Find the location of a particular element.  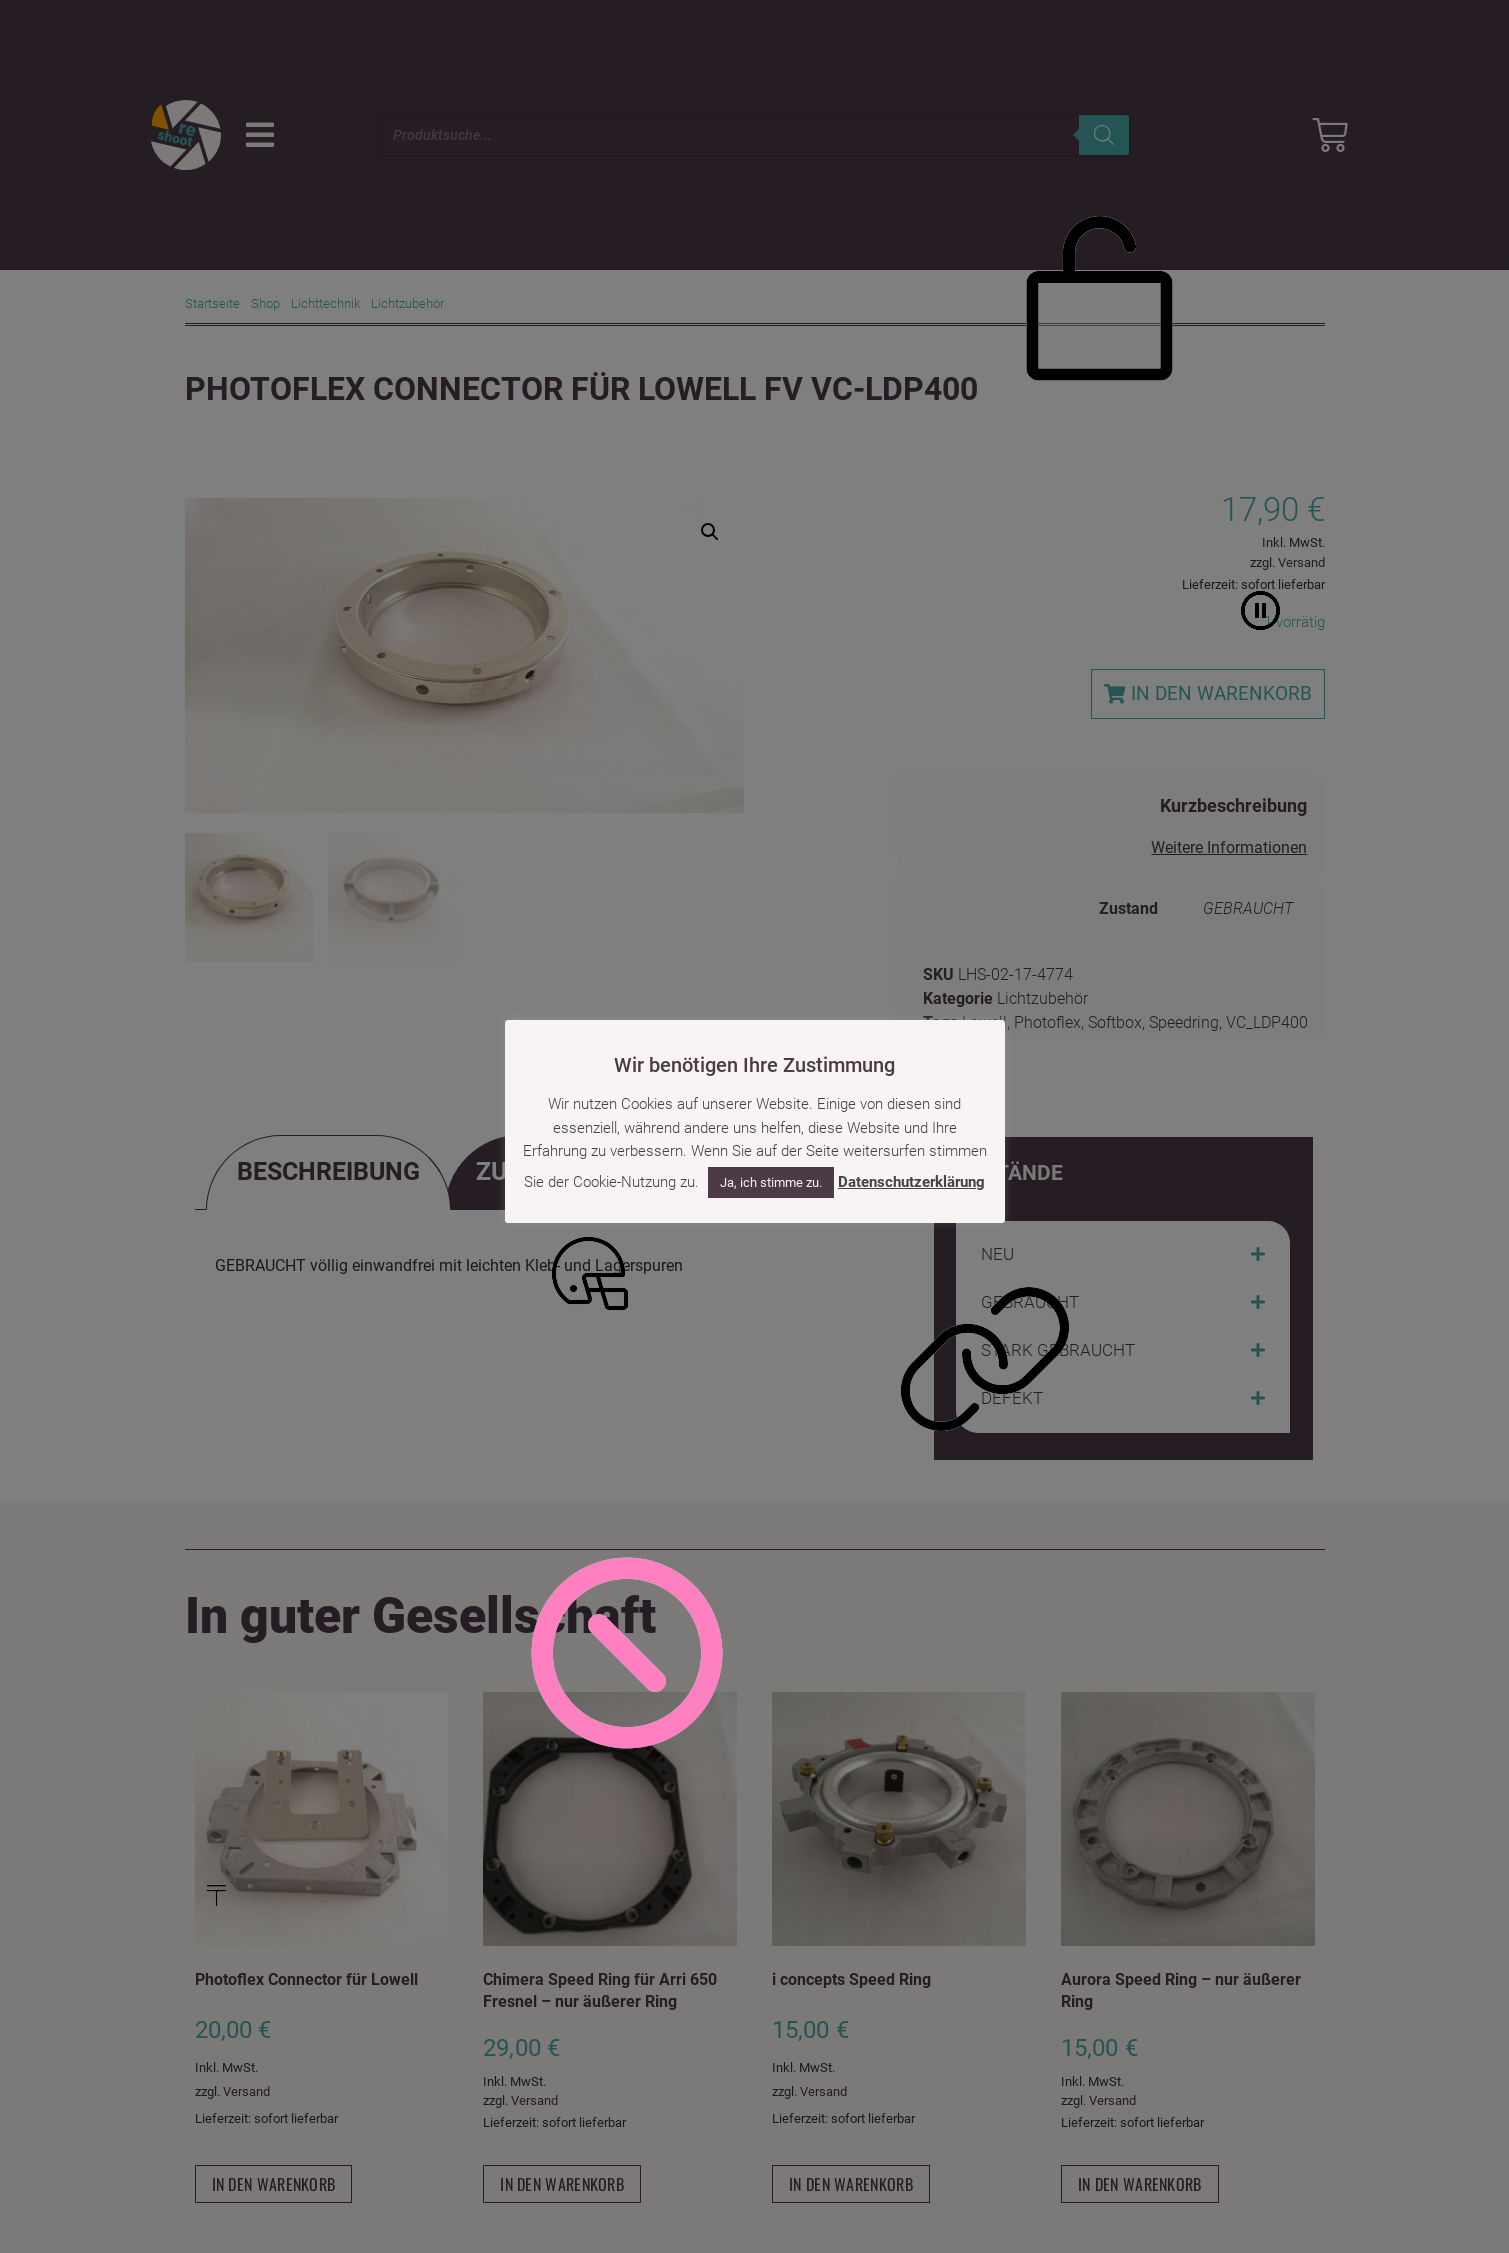

pause media playback is located at coordinates (1260, 610).